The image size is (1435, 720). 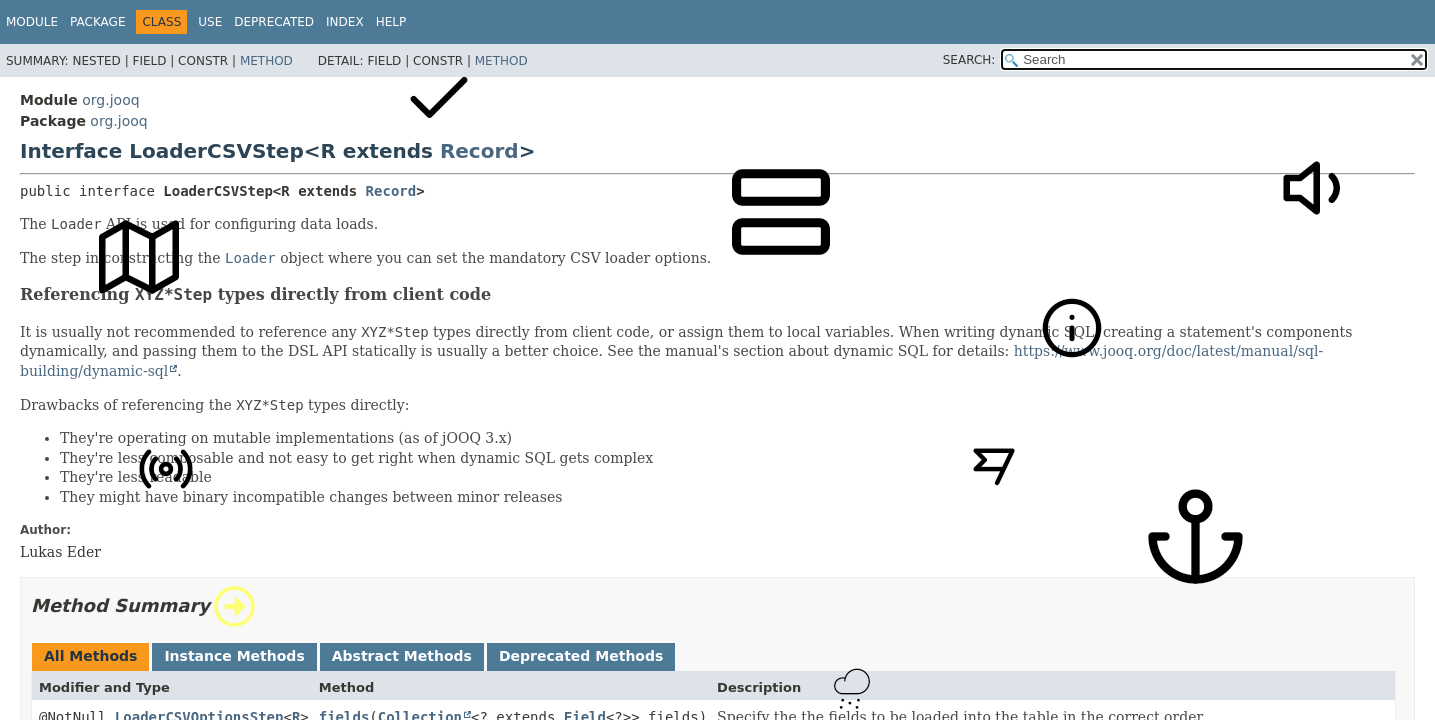 What do you see at coordinates (781, 212) in the screenshot?
I see `switch to row layout view` at bounding box center [781, 212].